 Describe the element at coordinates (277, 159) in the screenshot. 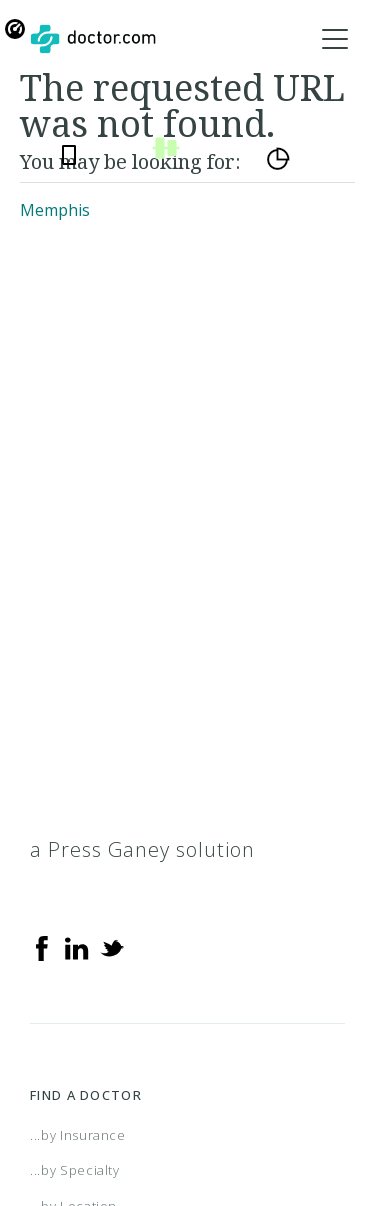

I see `view business analytics or statistics` at that location.